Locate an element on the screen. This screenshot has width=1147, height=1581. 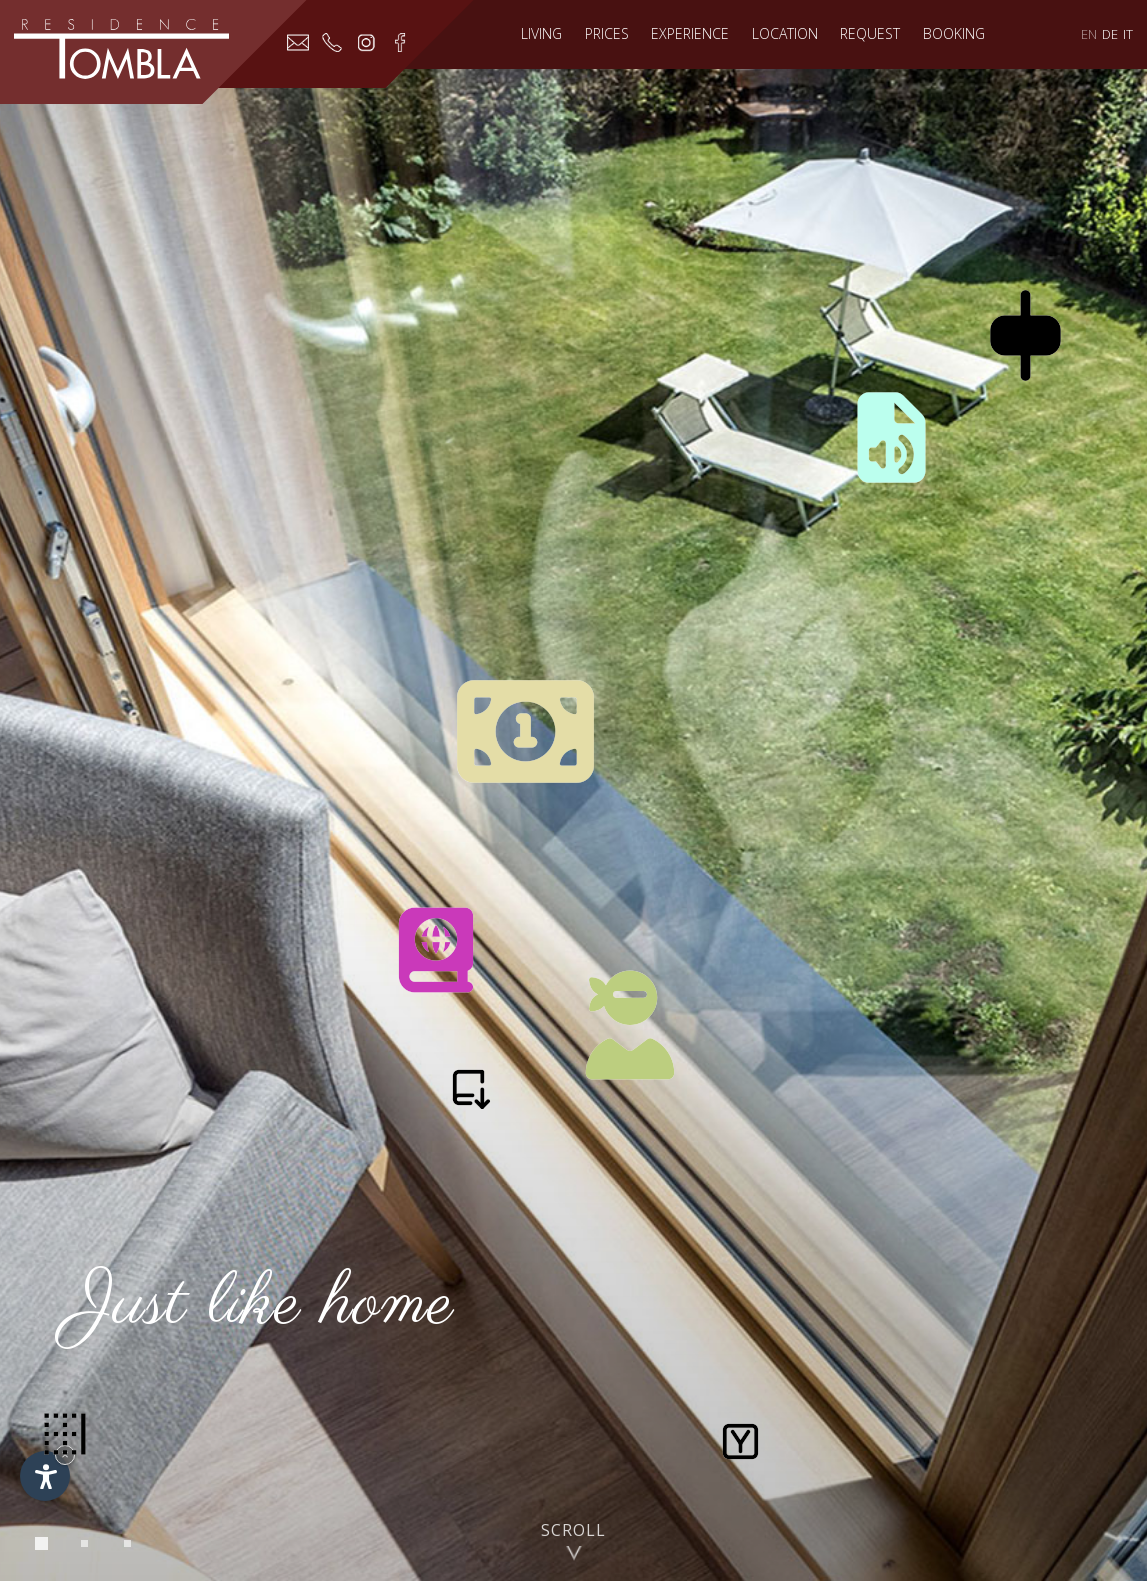
view payment or billing details is located at coordinates (525, 731).